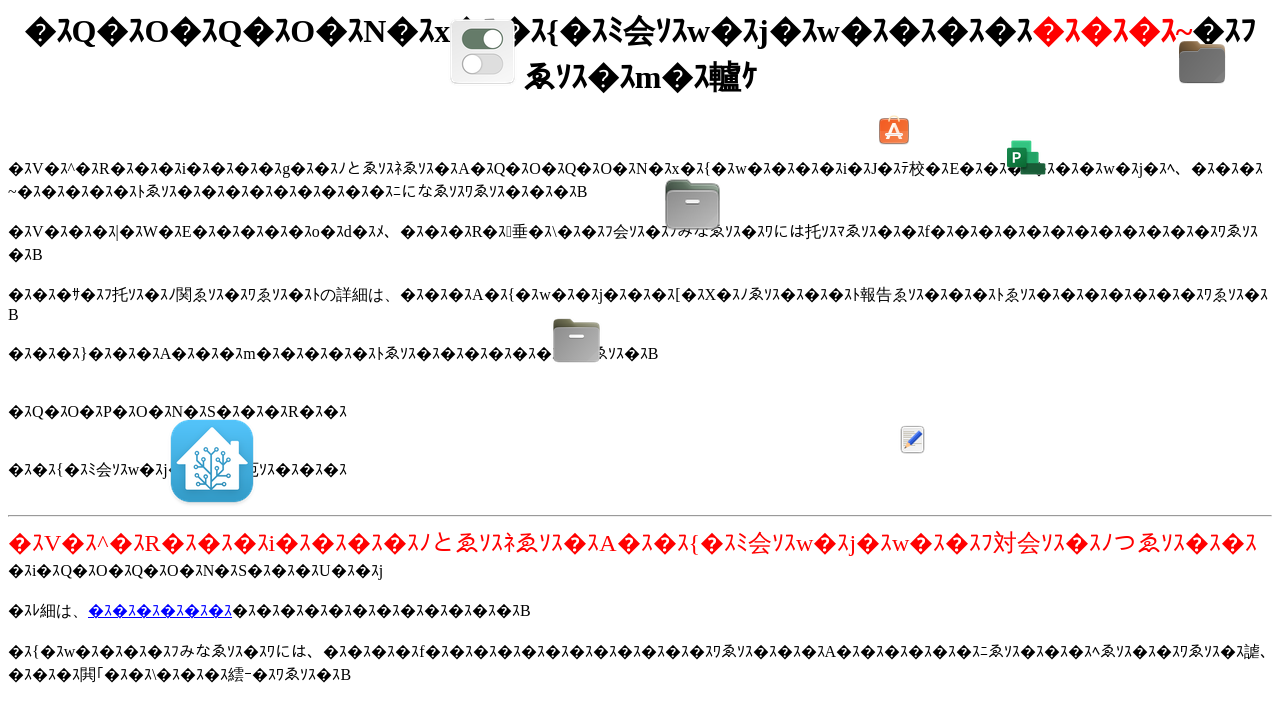  Describe the element at coordinates (1026, 157) in the screenshot. I see `open Microsoft Project application` at that location.